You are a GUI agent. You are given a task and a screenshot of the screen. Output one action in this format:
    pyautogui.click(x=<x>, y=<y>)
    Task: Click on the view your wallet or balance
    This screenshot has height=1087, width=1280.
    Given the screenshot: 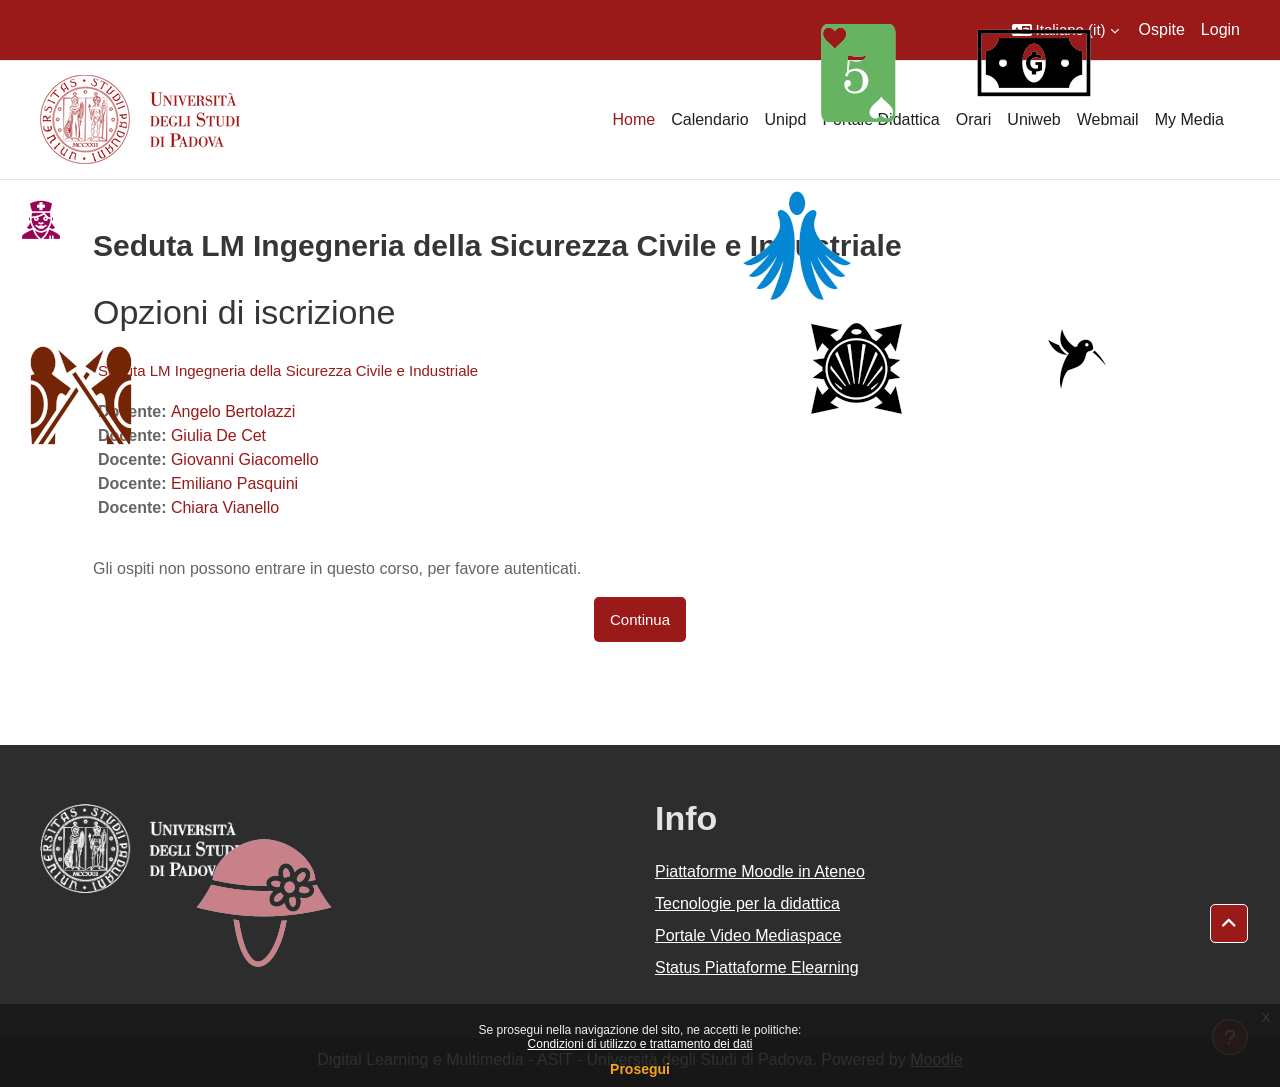 What is the action you would take?
    pyautogui.click(x=1034, y=63)
    